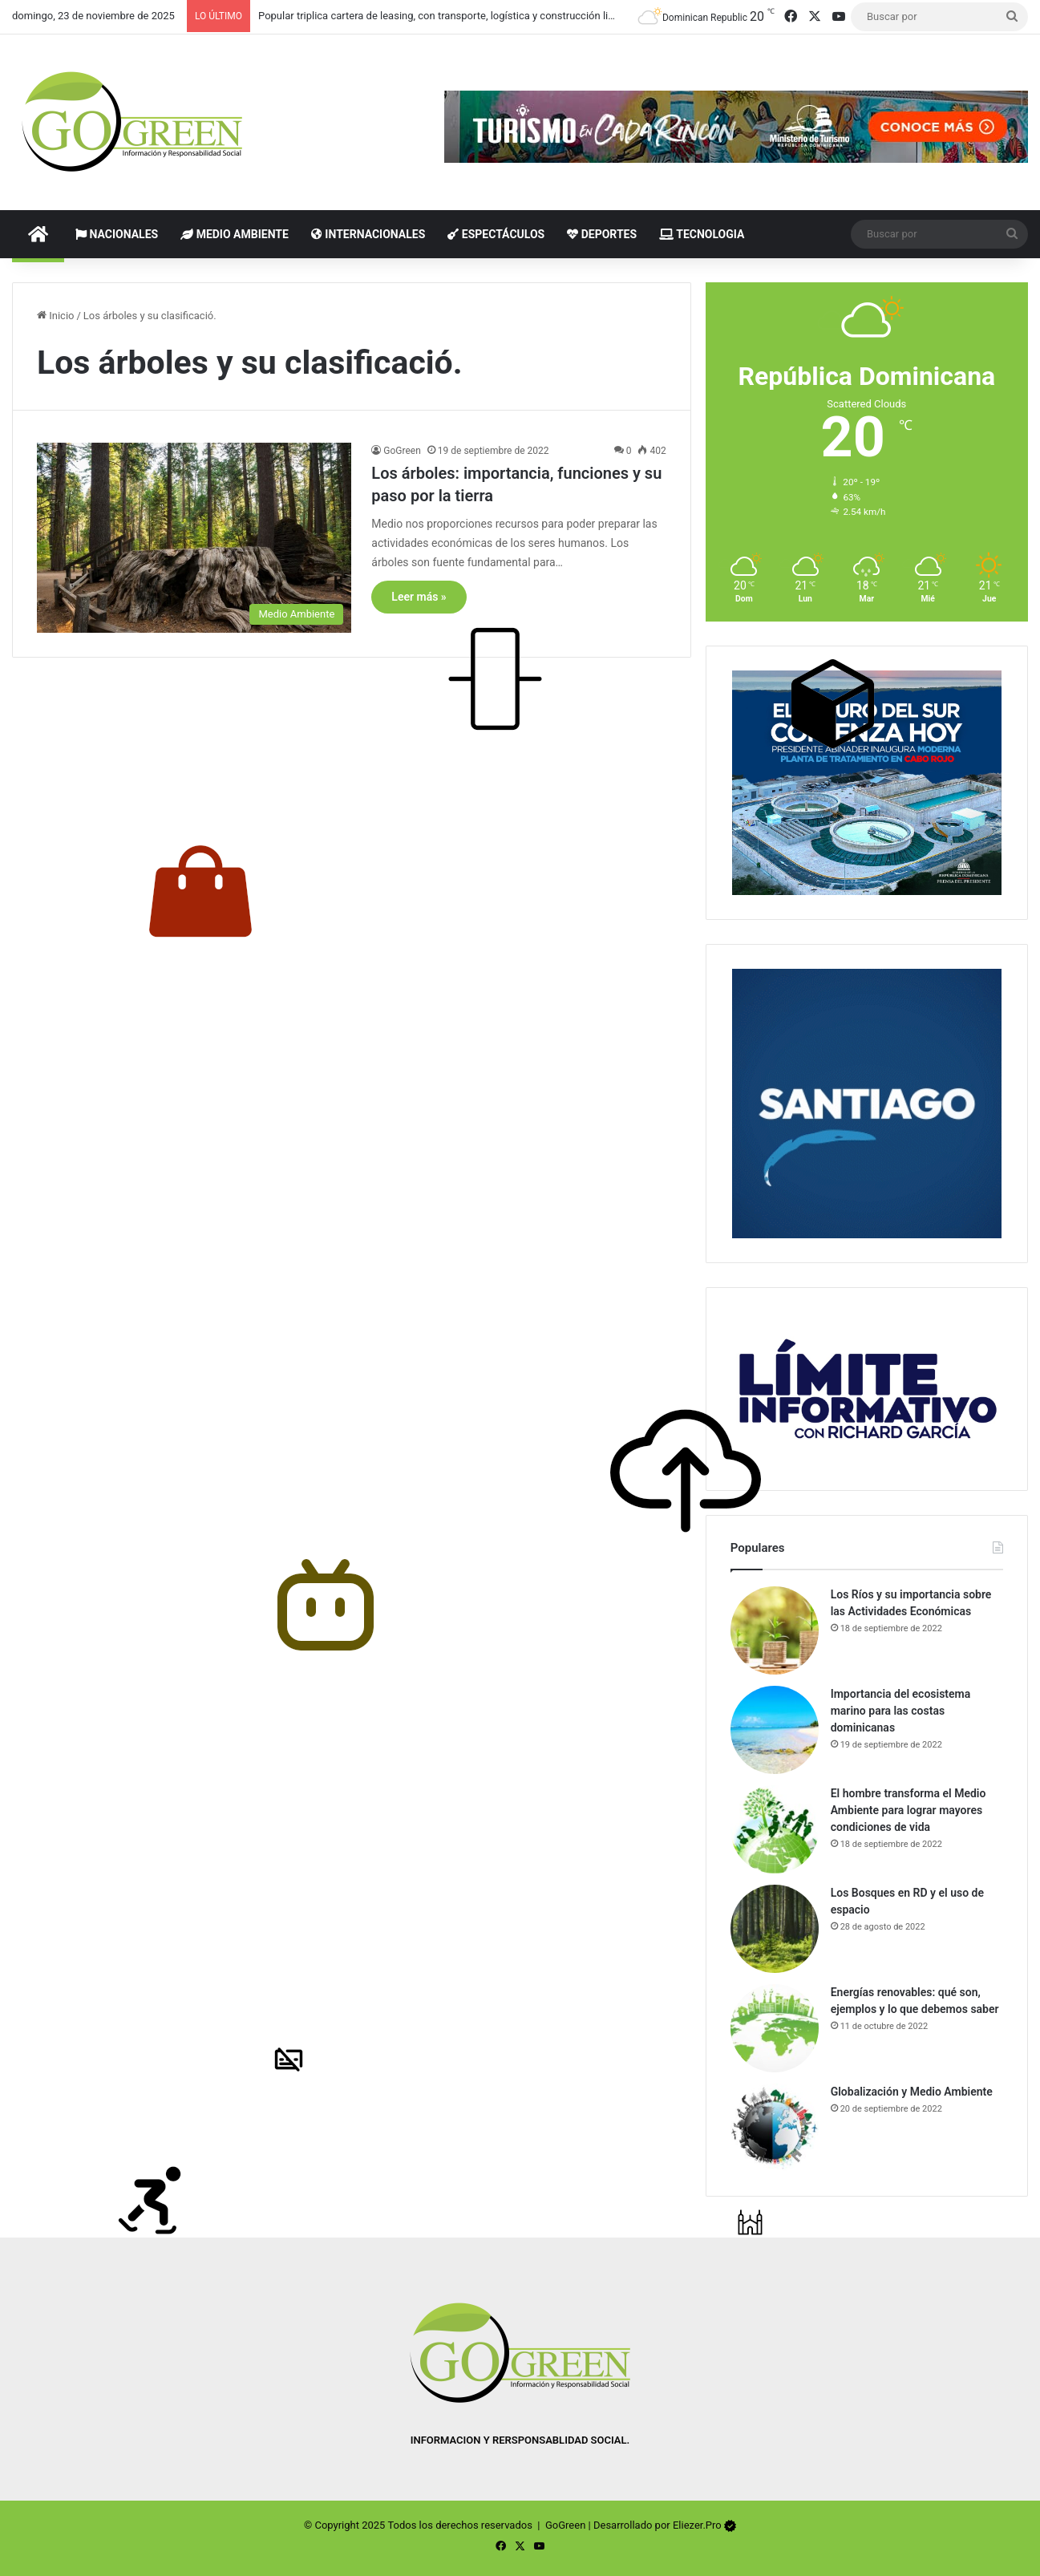 Image resolution: width=1040 pixels, height=2576 pixels. Describe the element at coordinates (289, 2060) in the screenshot. I see `disable subtitles or closed captions` at that location.